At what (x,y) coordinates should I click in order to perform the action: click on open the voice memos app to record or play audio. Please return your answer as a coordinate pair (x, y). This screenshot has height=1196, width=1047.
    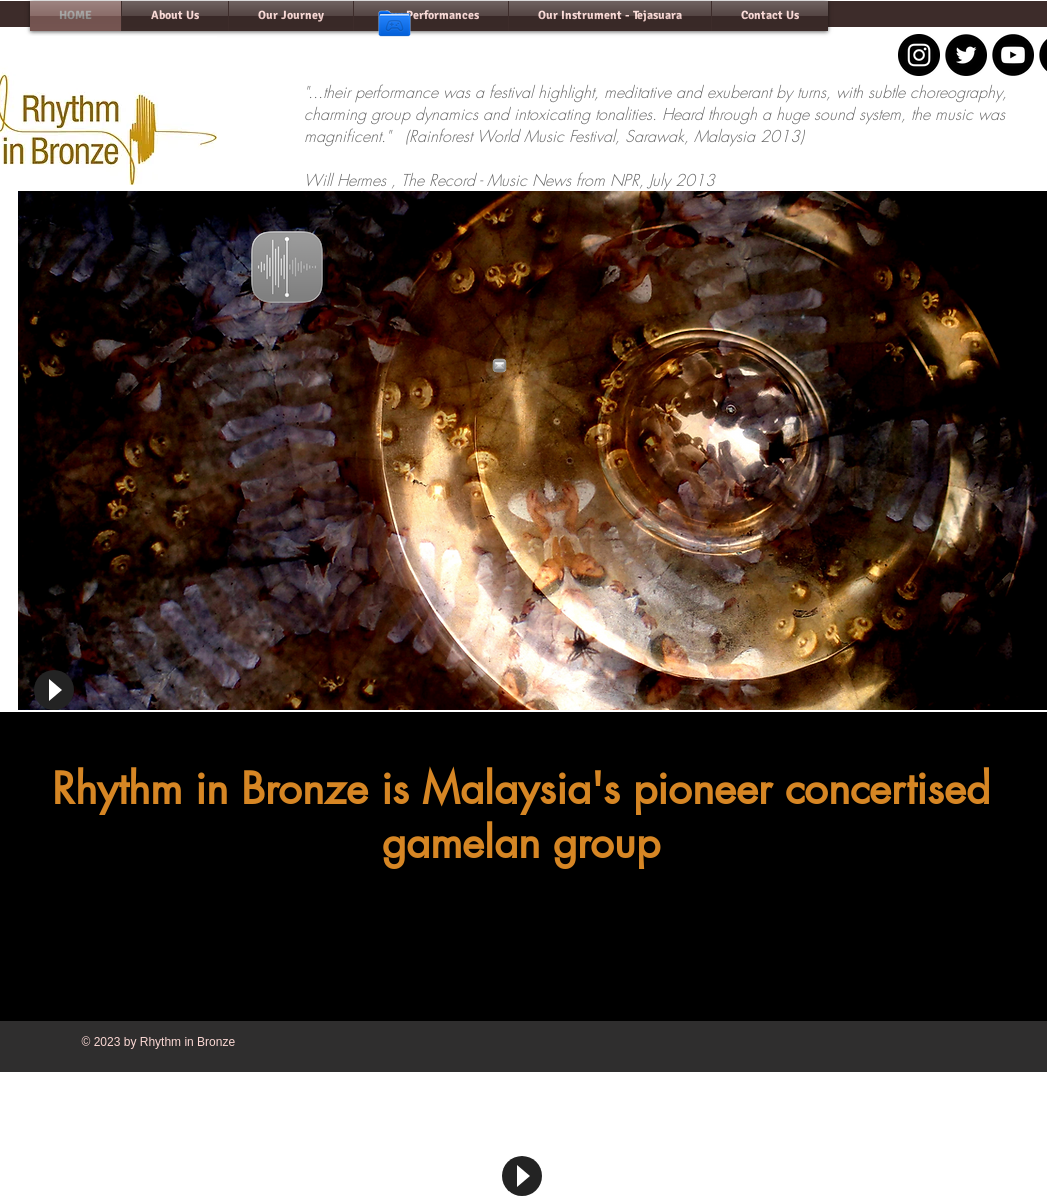
    Looking at the image, I should click on (287, 267).